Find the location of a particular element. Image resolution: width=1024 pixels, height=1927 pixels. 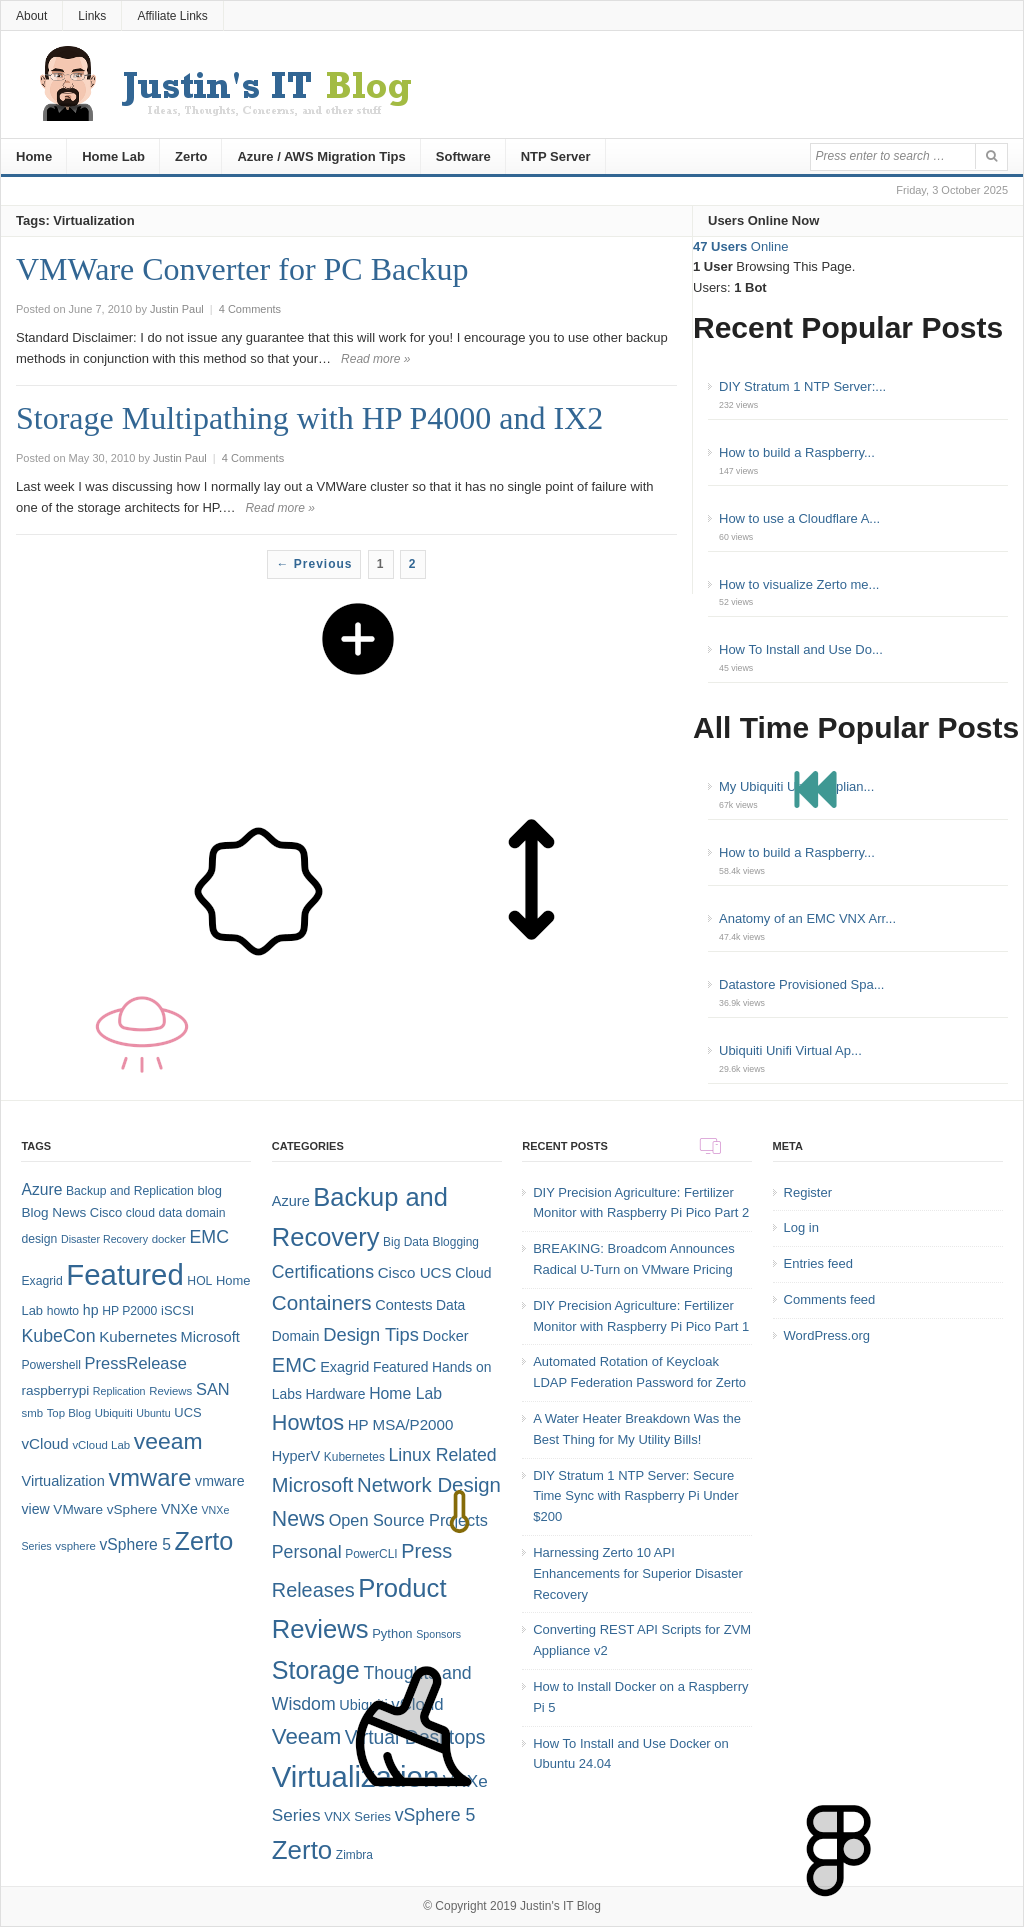

skip to previous track is located at coordinates (815, 789).